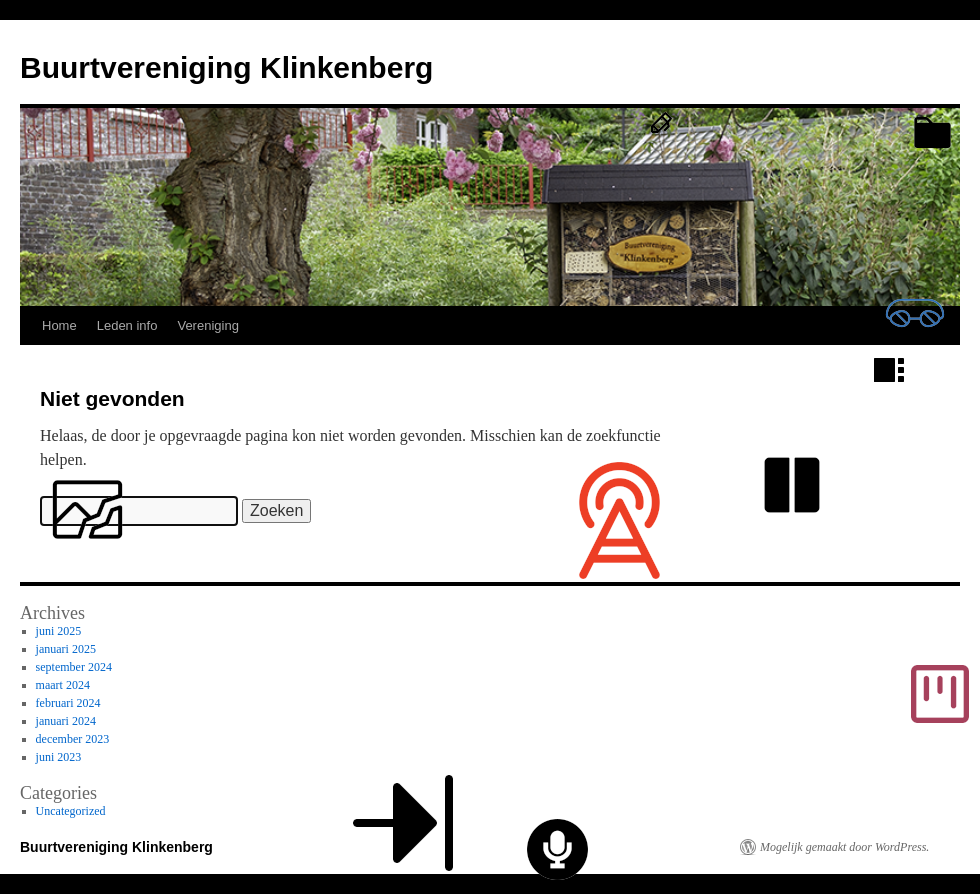  What do you see at coordinates (889, 370) in the screenshot?
I see `toggle sidebar panel visibility` at bounding box center [889, 370].